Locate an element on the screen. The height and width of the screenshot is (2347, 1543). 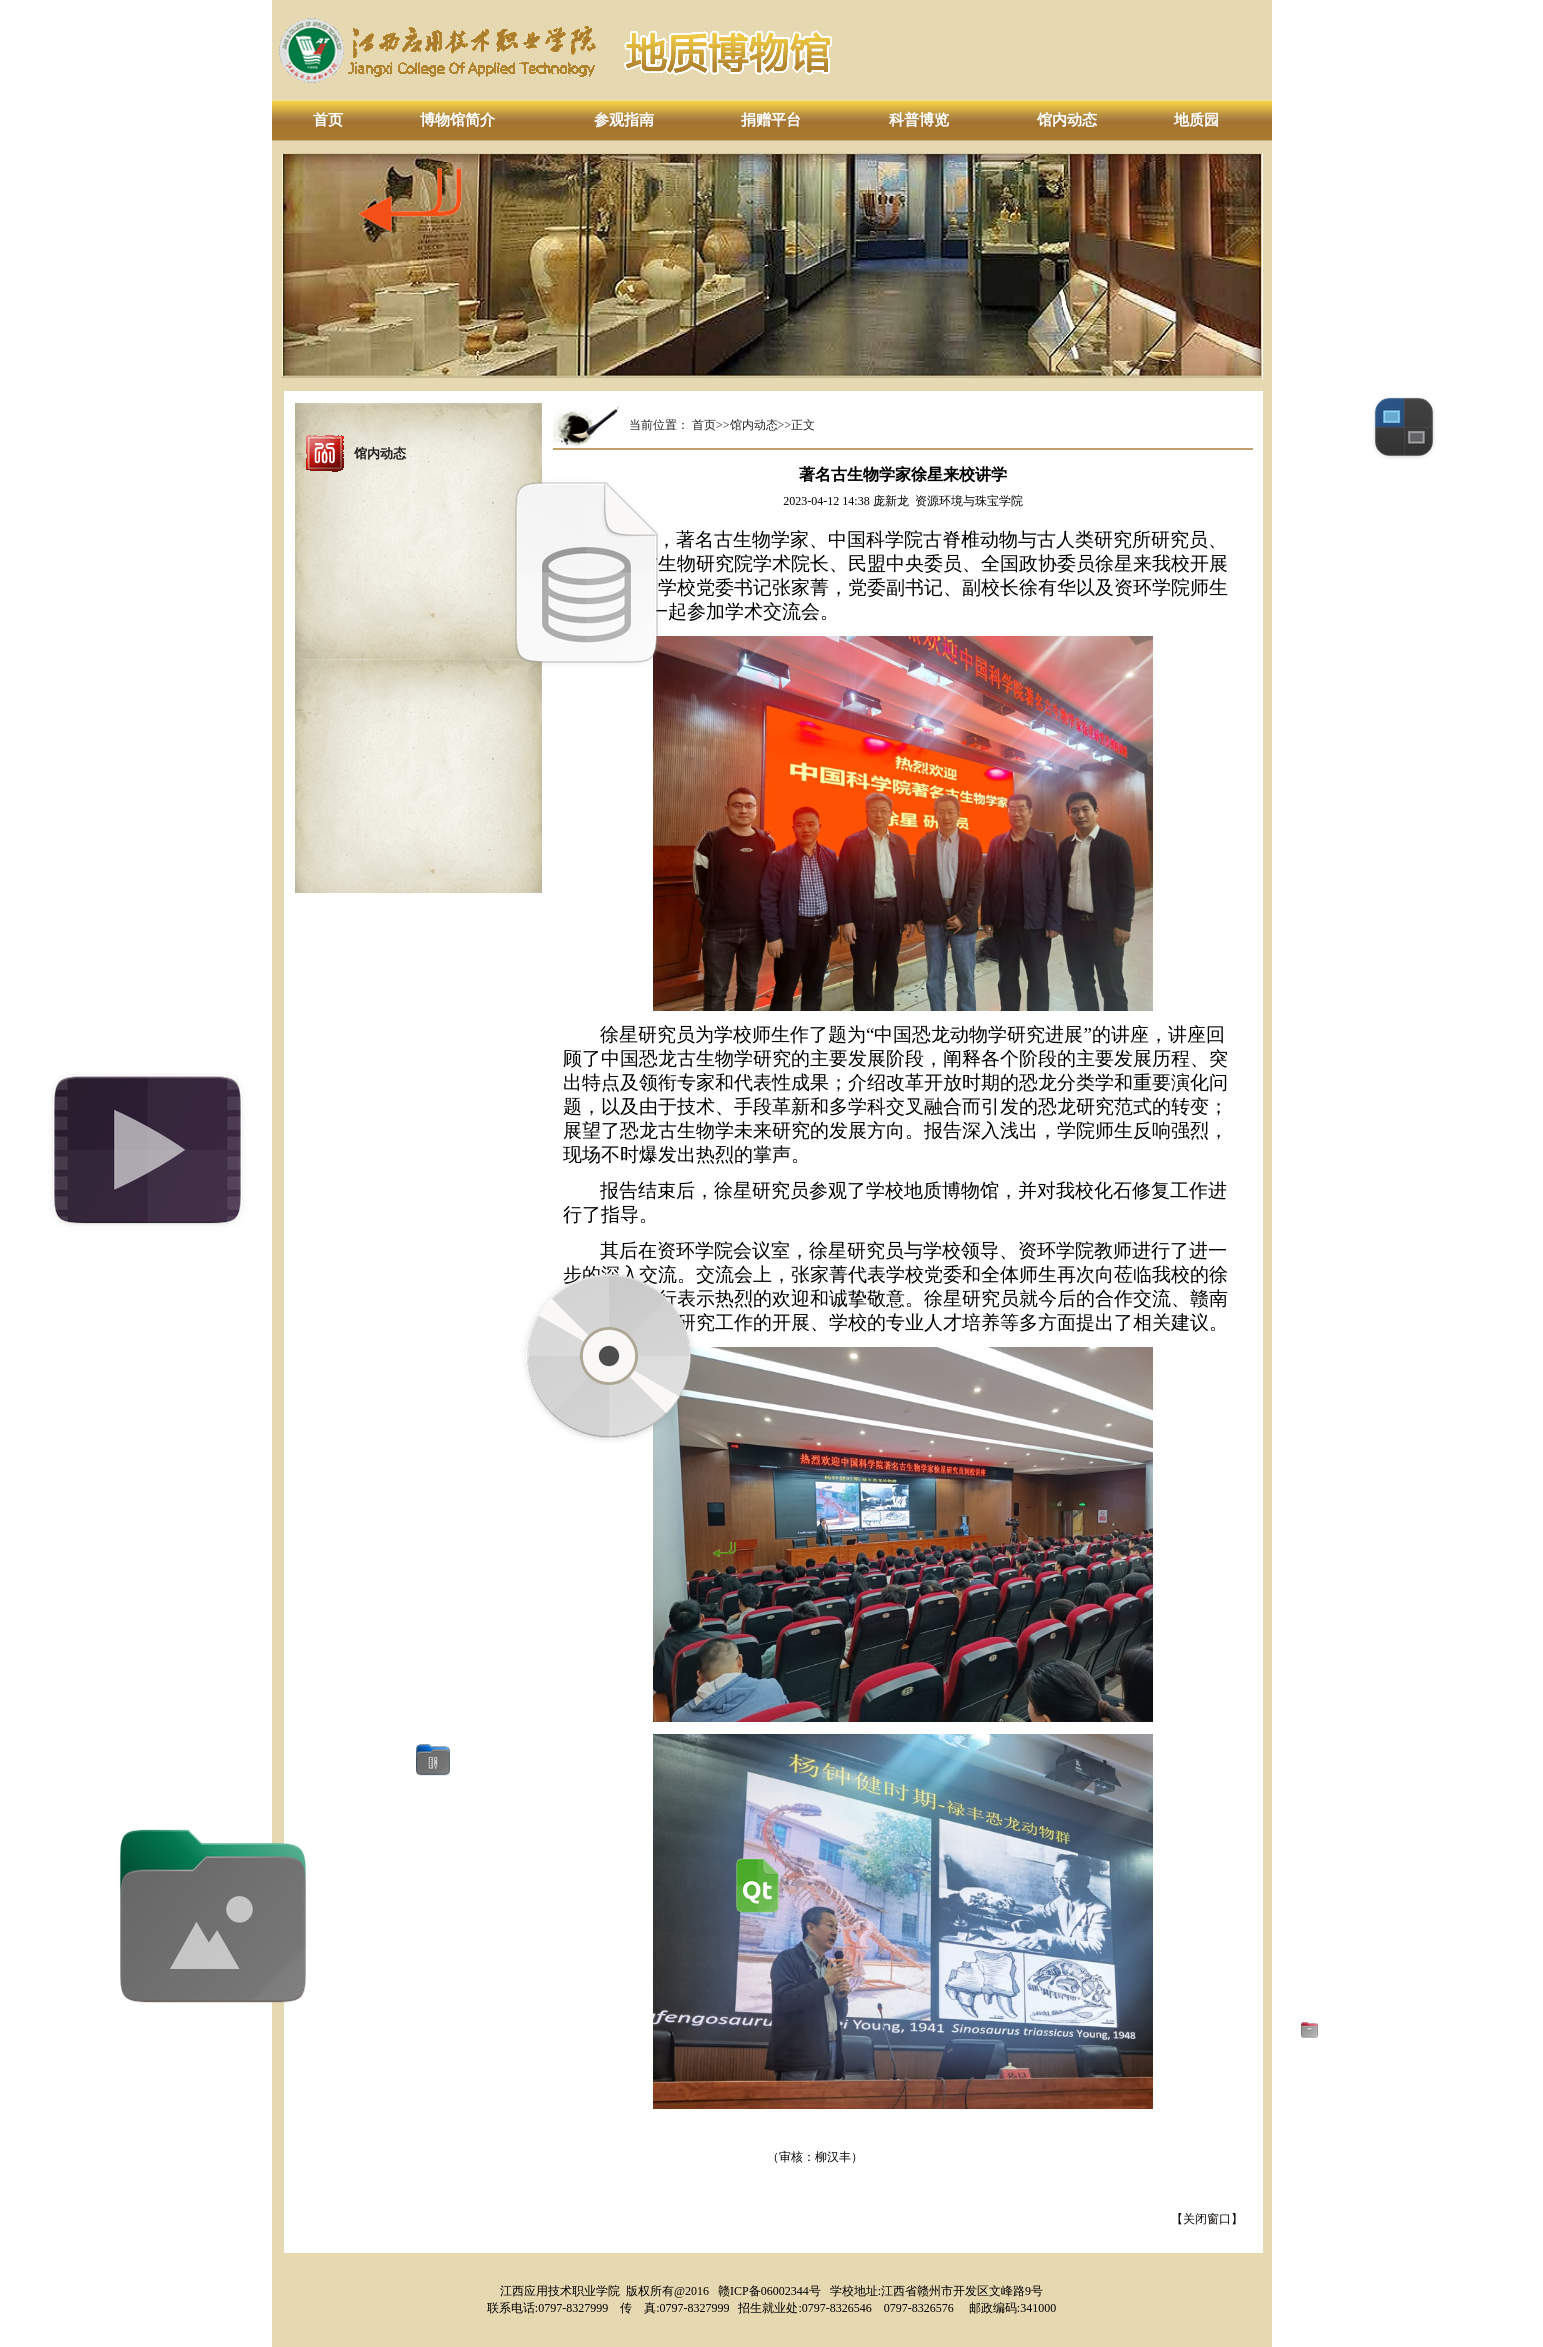
a QML source code file is located at coordinates (757, 1885).